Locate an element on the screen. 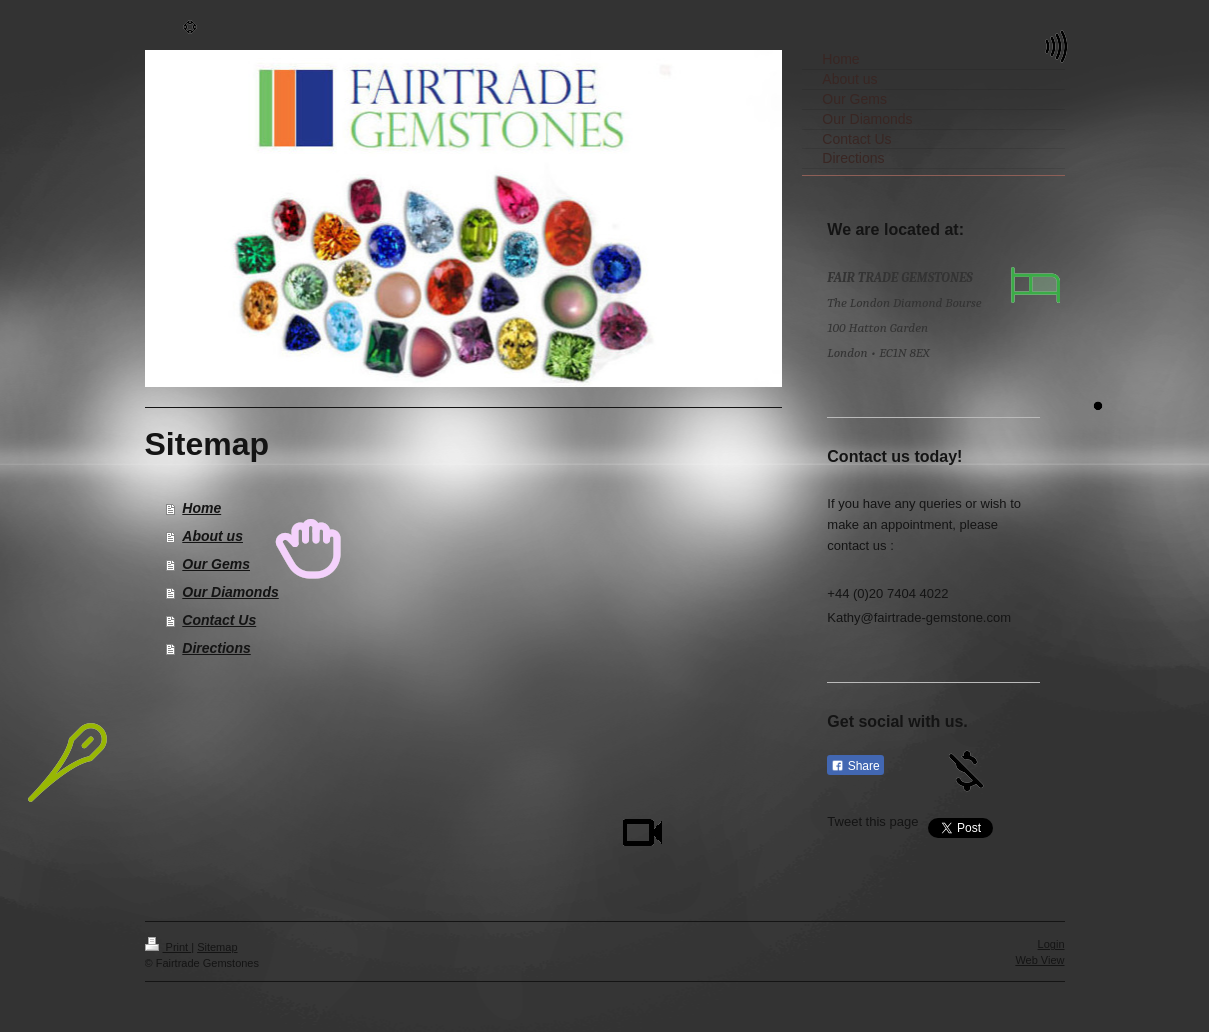 The width and height of the screenshot is (1209, 1032). no wifi connection available is located at coordinates (1098, 372).